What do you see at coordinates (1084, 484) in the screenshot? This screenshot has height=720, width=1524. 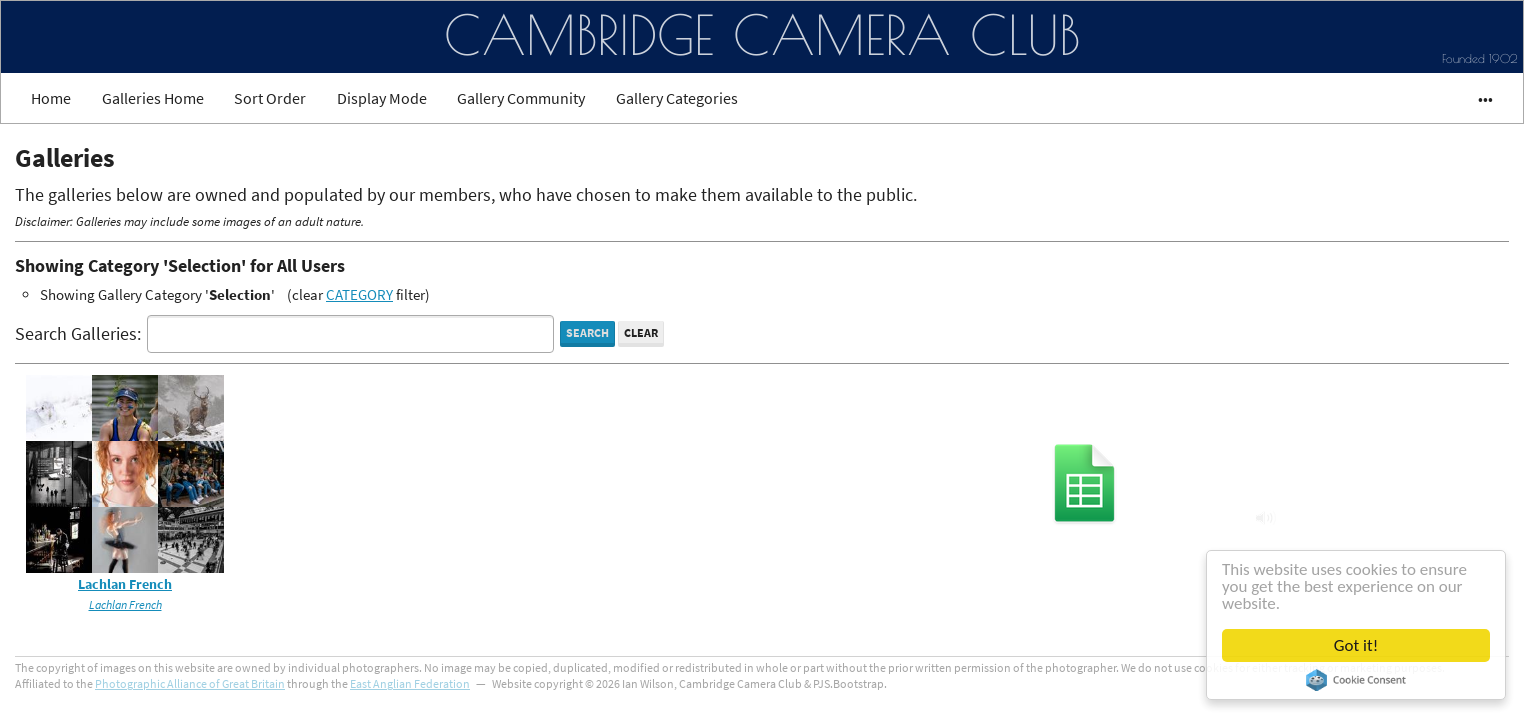 I see `open a google sheets document` at bounding box center [1084, 484].